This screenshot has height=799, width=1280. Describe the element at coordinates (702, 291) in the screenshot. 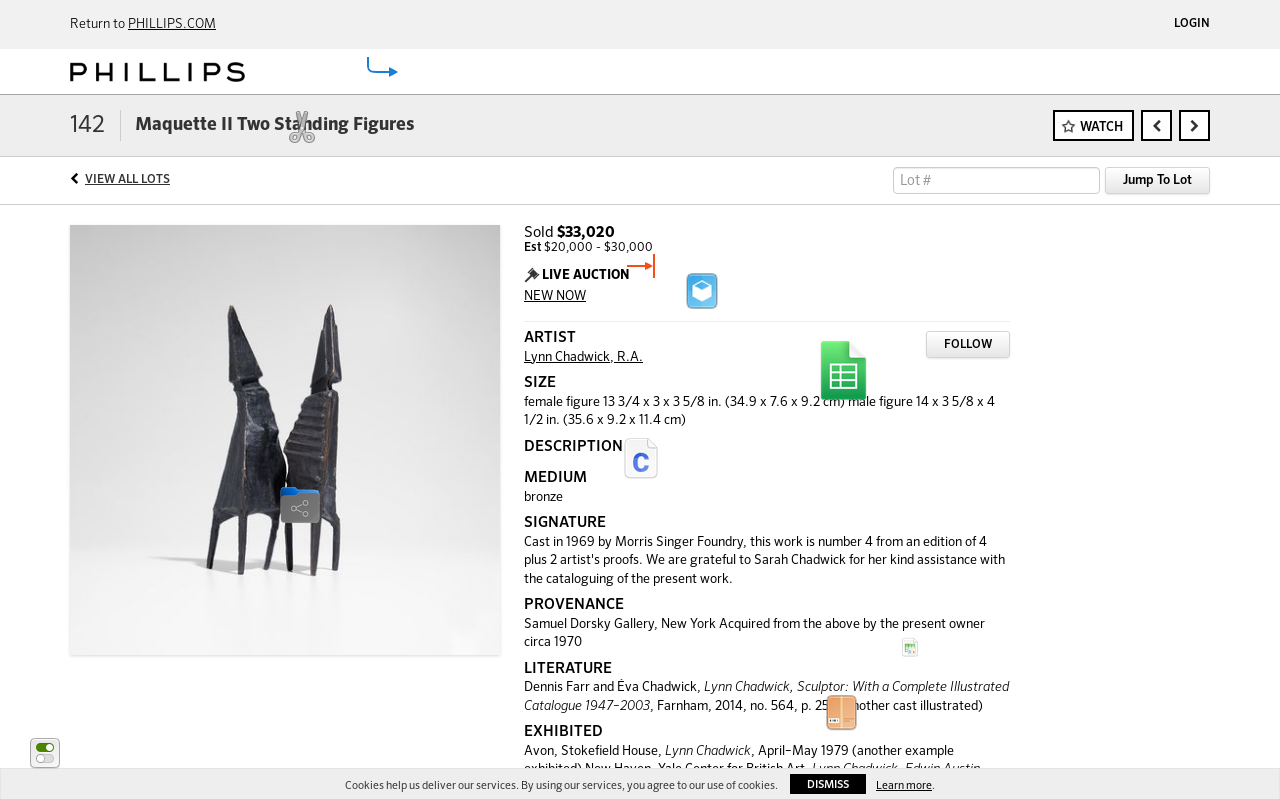

I see `flatpak application package file` at that location.